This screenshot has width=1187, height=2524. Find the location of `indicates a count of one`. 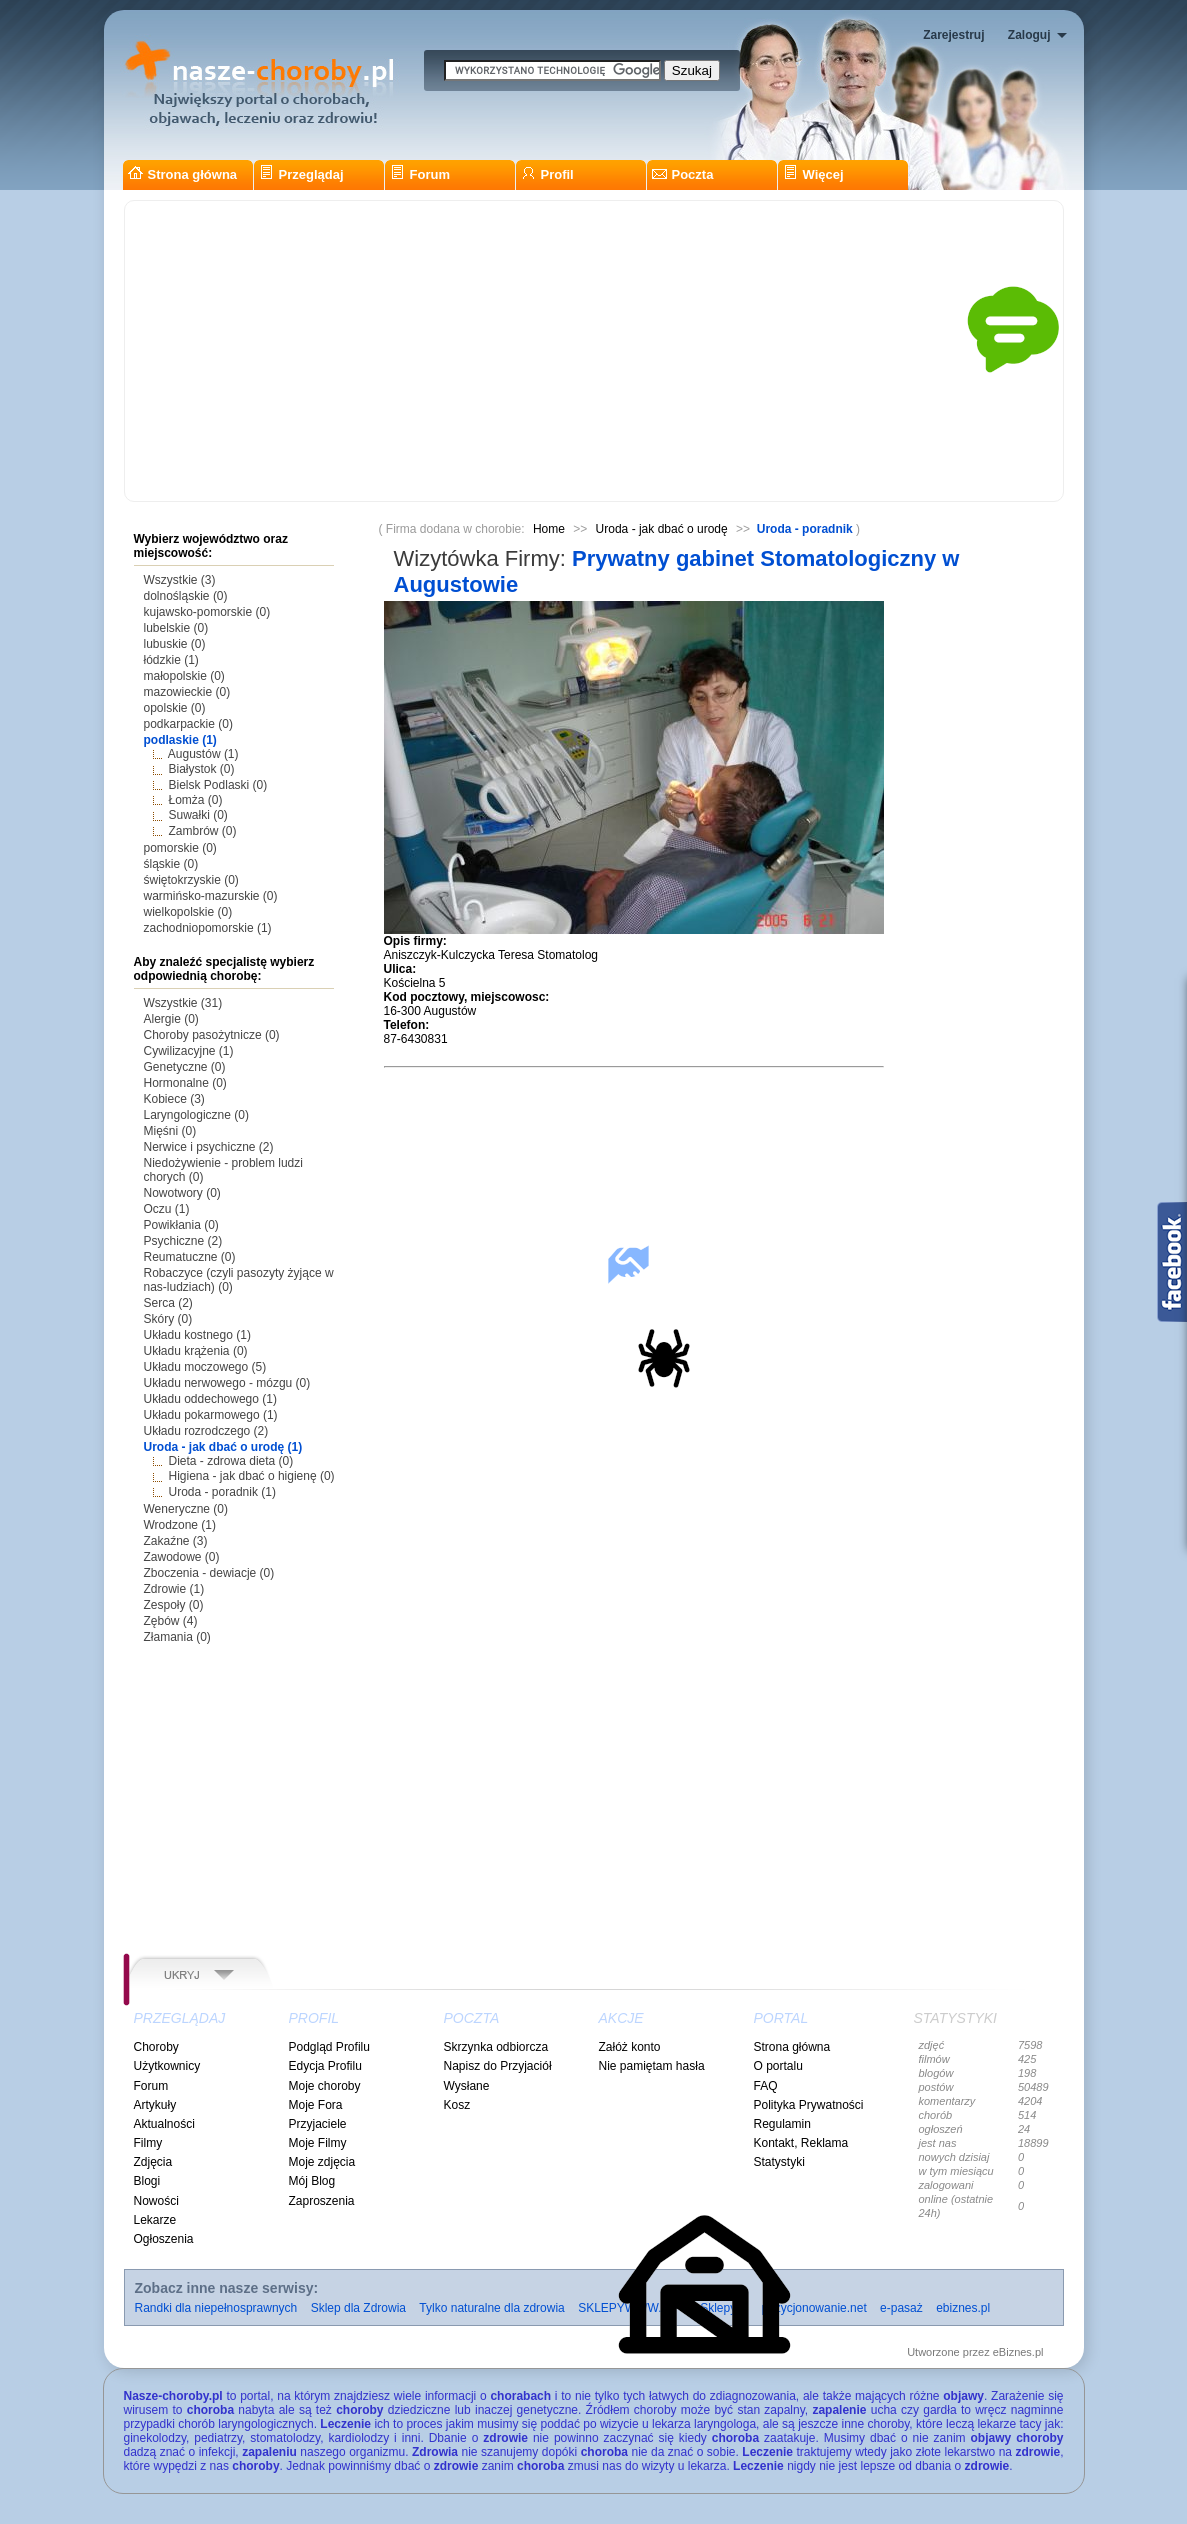

indicates a count of one is located at coordinates (149, 1979).